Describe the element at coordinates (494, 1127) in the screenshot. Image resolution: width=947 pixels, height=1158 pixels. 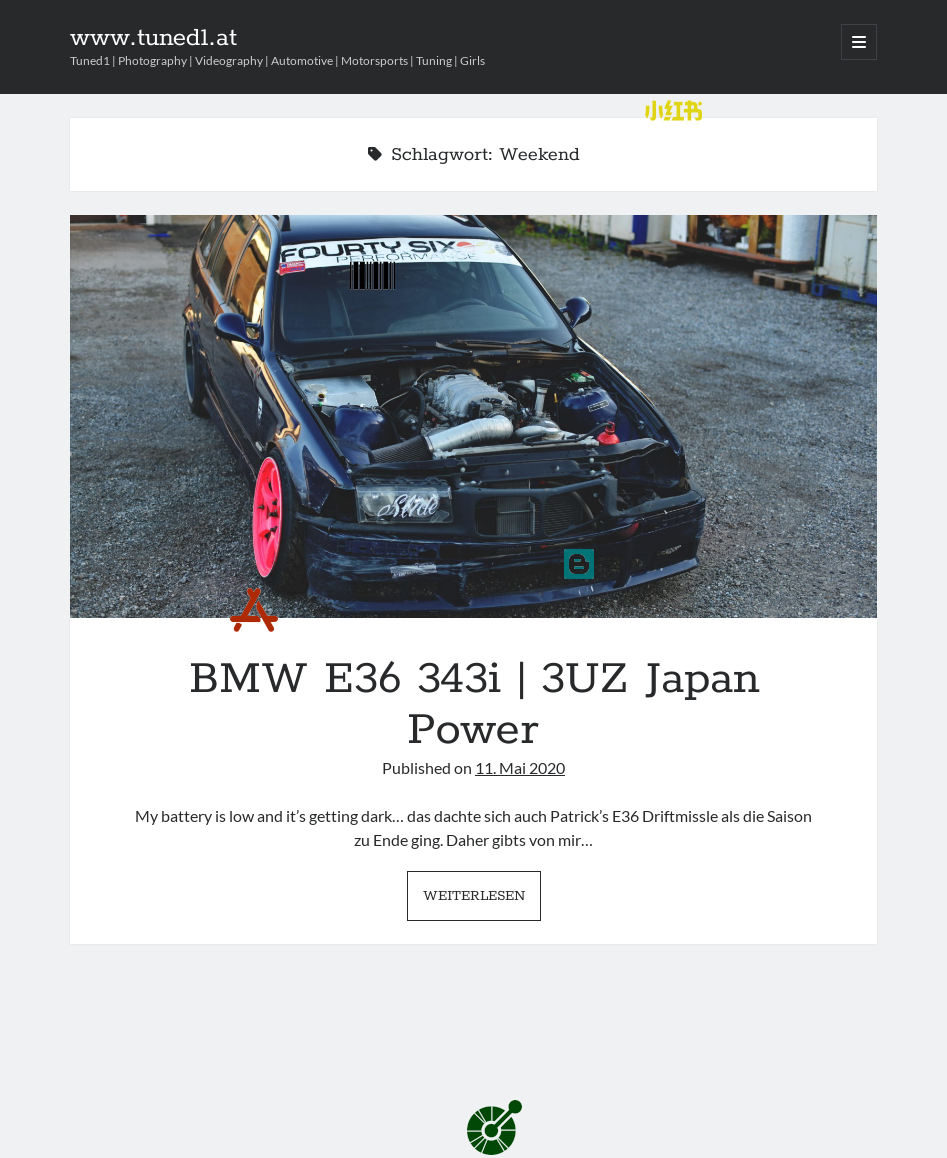
I see `openapi initiative logo` at that location.